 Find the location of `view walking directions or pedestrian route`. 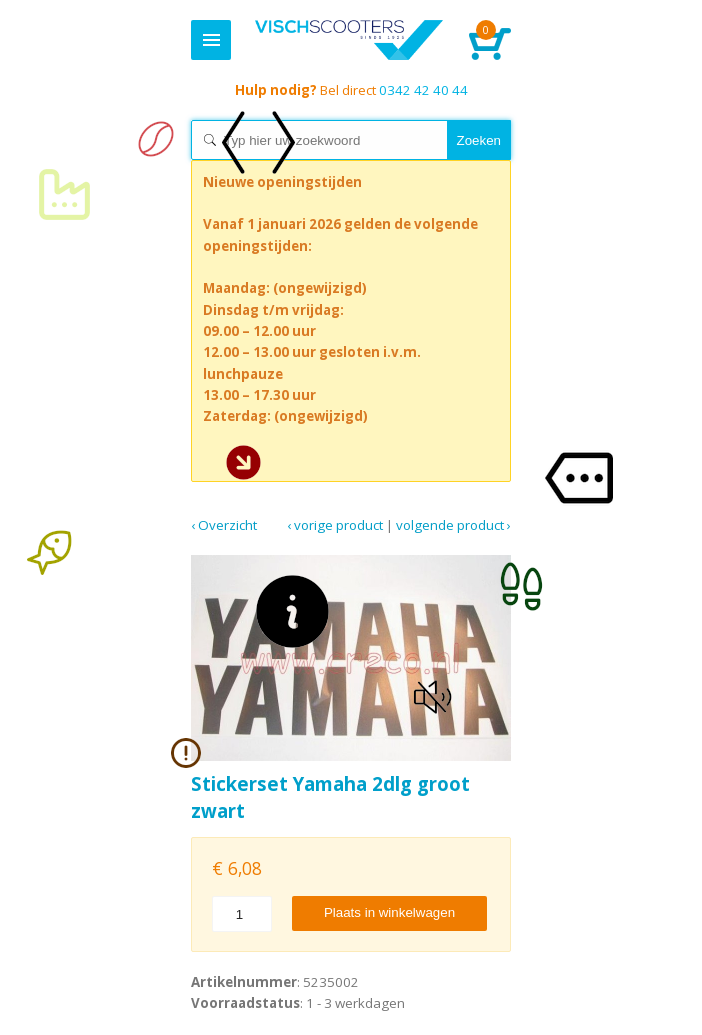

view walking directions or pedestrian route is located at coordinates (521, 586).